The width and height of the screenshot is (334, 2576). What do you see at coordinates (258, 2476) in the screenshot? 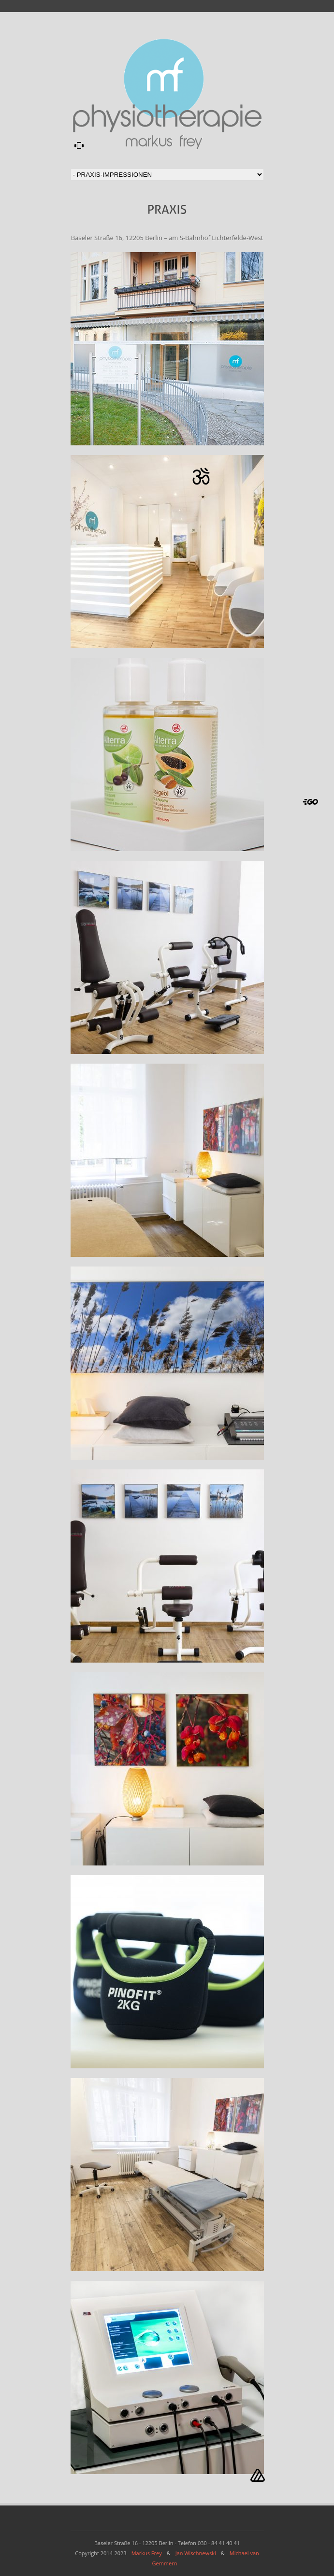
I see `do not use chlorine bleach care instruction` at bounding box center [258, 2476].